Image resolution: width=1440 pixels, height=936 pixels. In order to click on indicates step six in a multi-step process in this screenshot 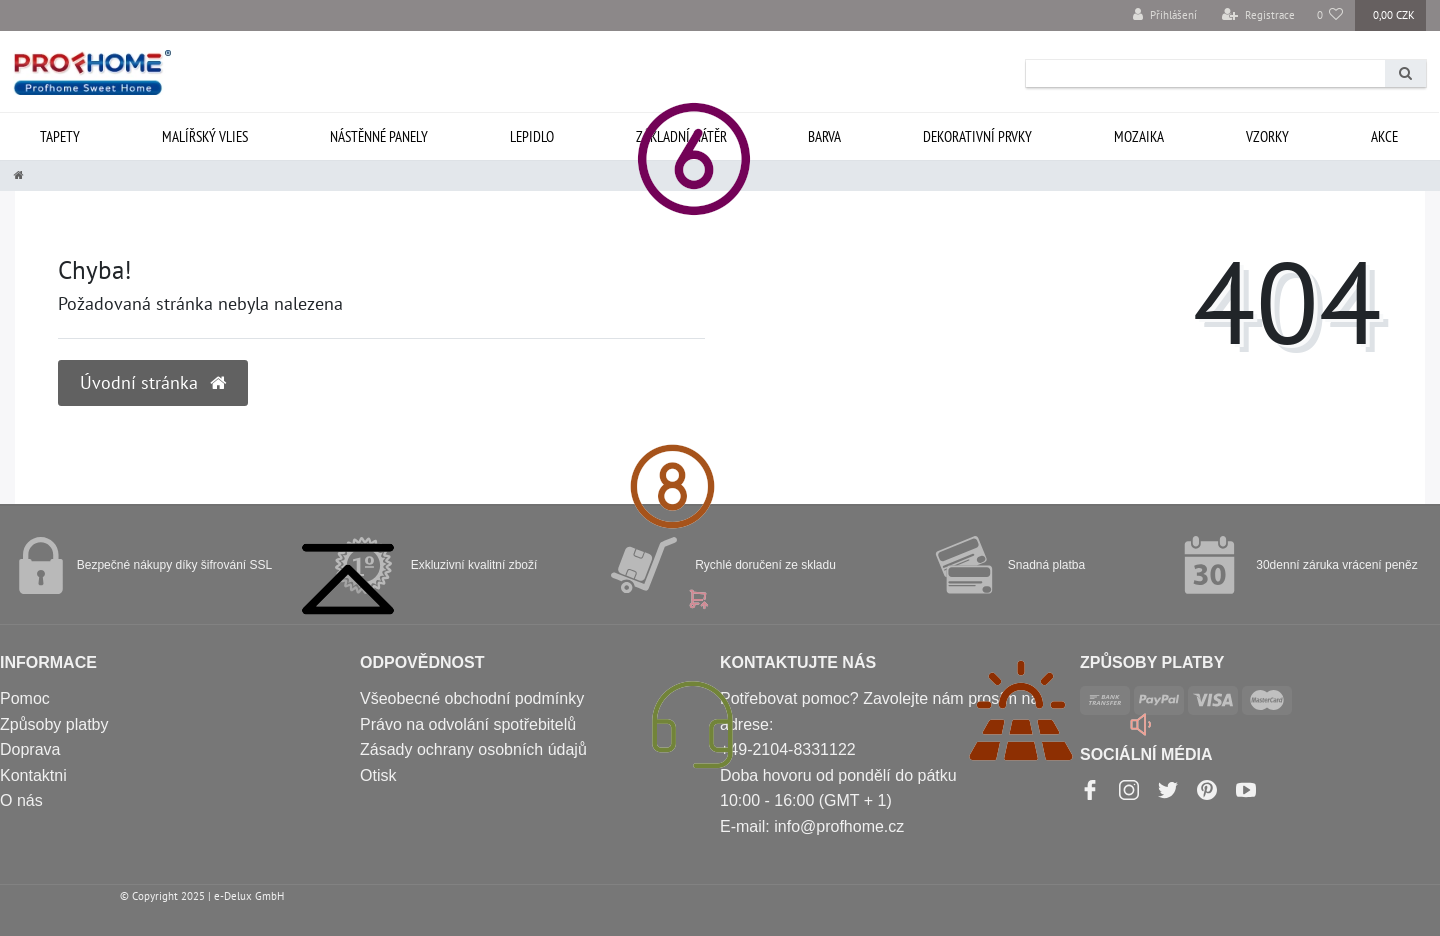, I will do `click(694, 159)`.